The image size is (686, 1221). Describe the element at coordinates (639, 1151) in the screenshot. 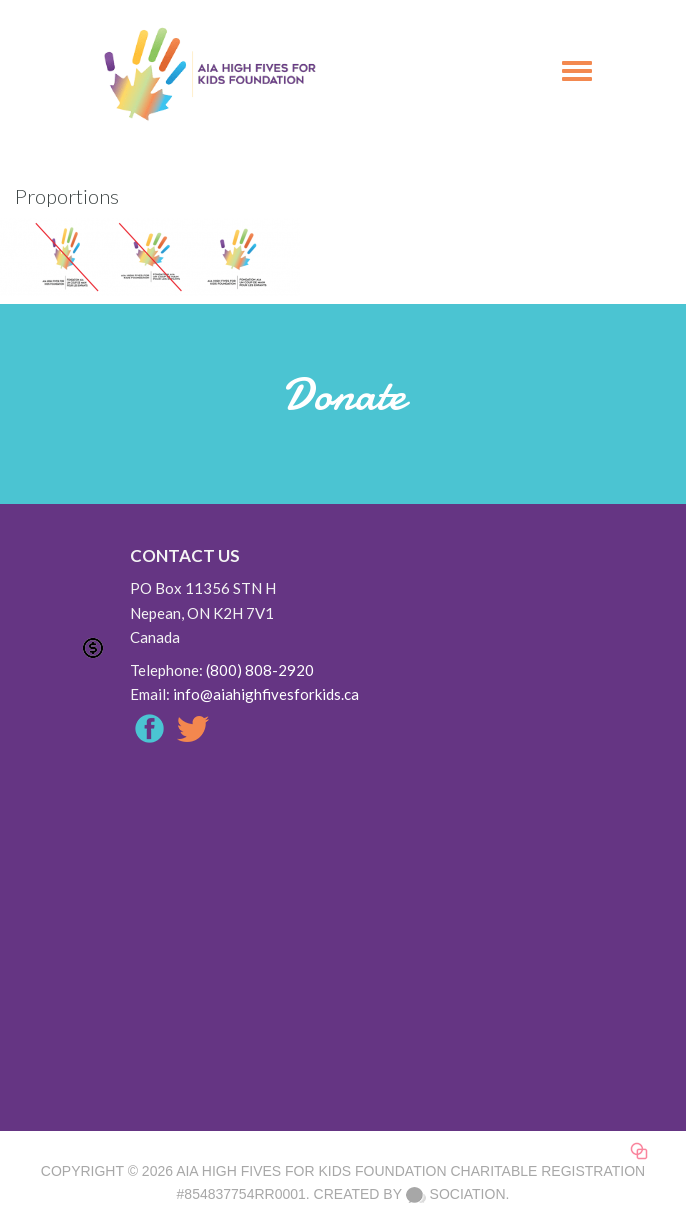

I see `toggle between circular and square shape options` at that location.